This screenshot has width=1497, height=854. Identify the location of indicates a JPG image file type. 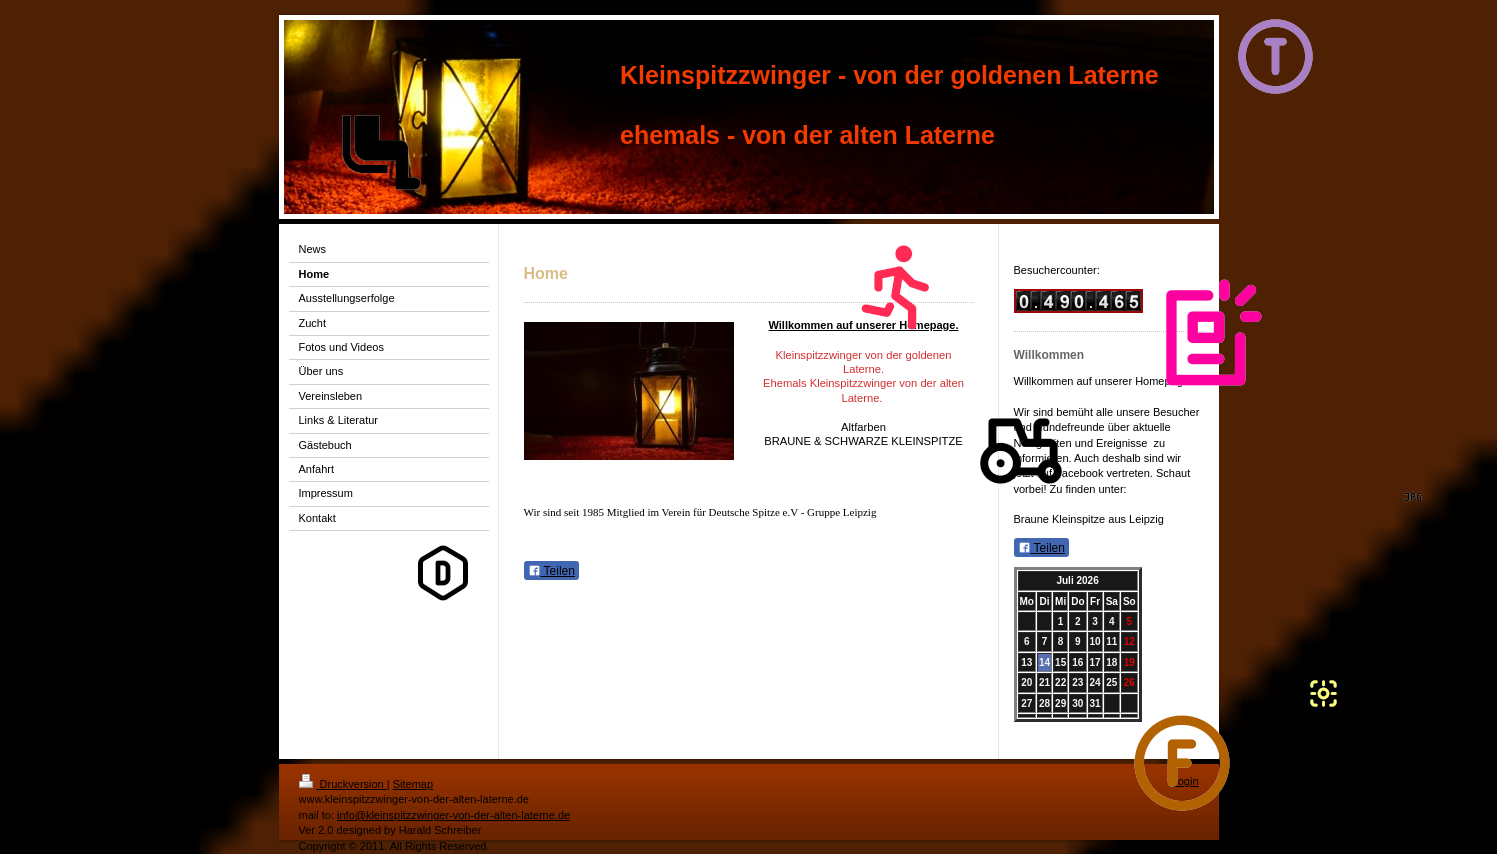
(1413, 497).